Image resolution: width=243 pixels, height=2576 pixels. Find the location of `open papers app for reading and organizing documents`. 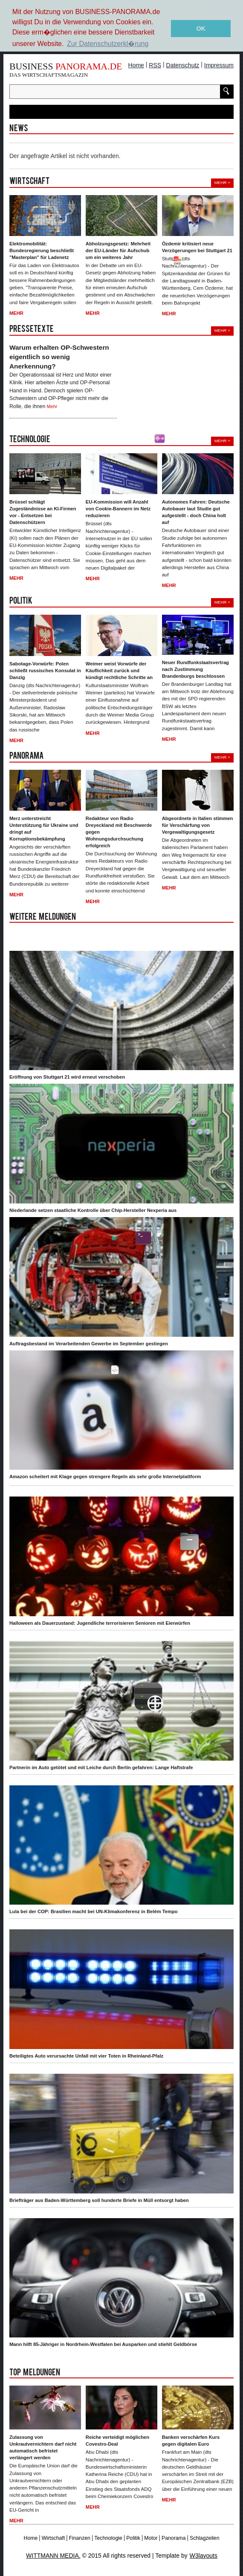

open papers app for reading and organizing documents is located at coordinates (177, 261).